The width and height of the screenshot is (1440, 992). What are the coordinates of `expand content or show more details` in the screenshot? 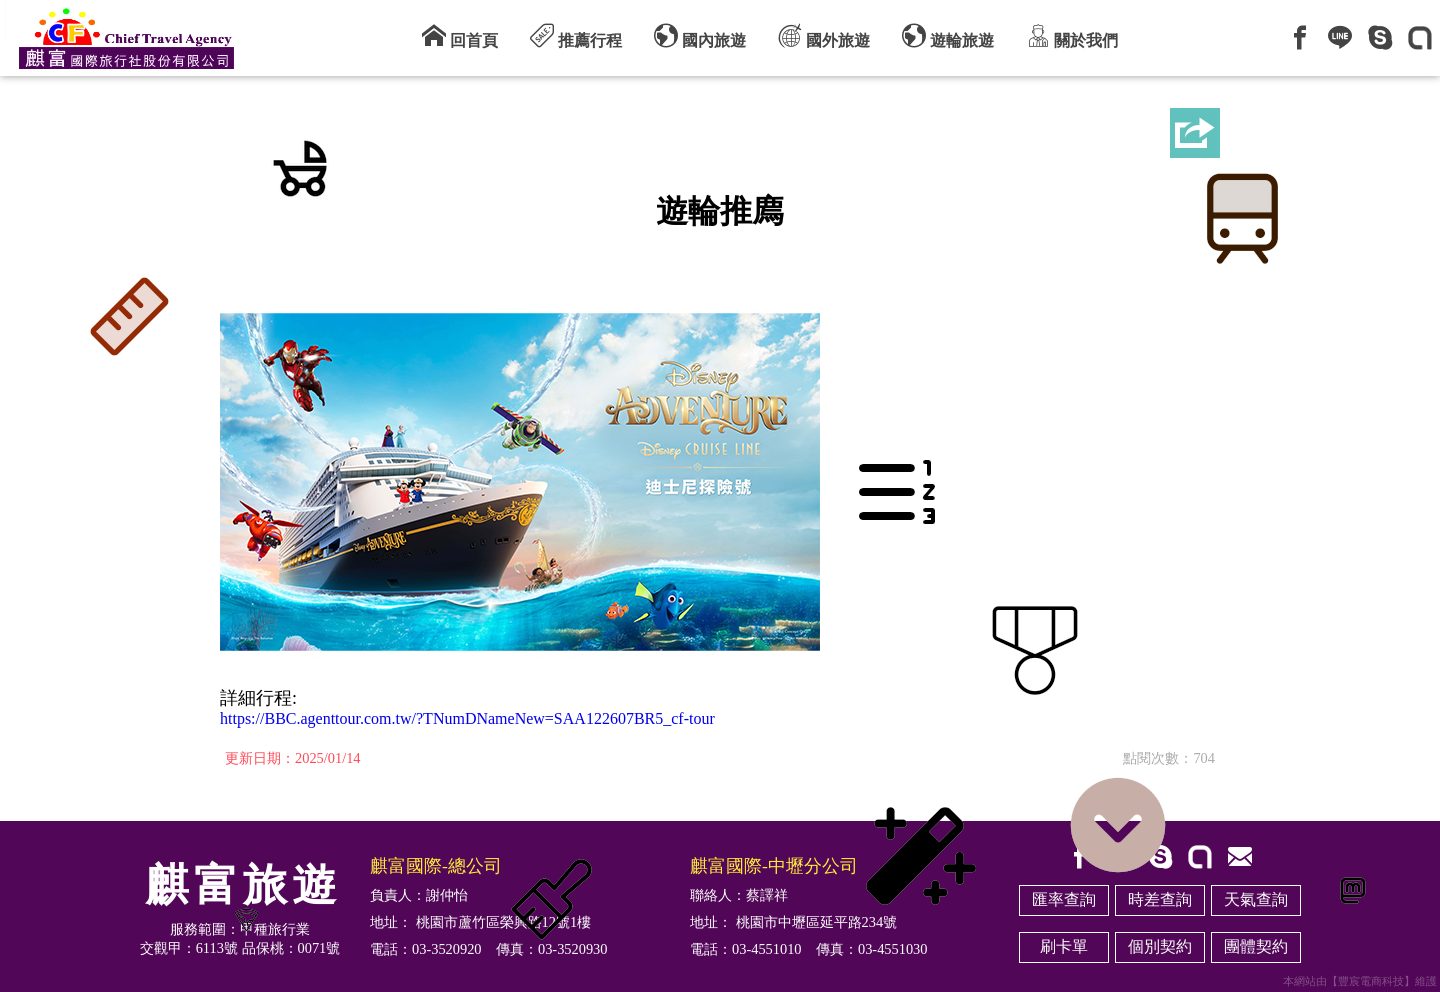 It's located at (1118, 825).